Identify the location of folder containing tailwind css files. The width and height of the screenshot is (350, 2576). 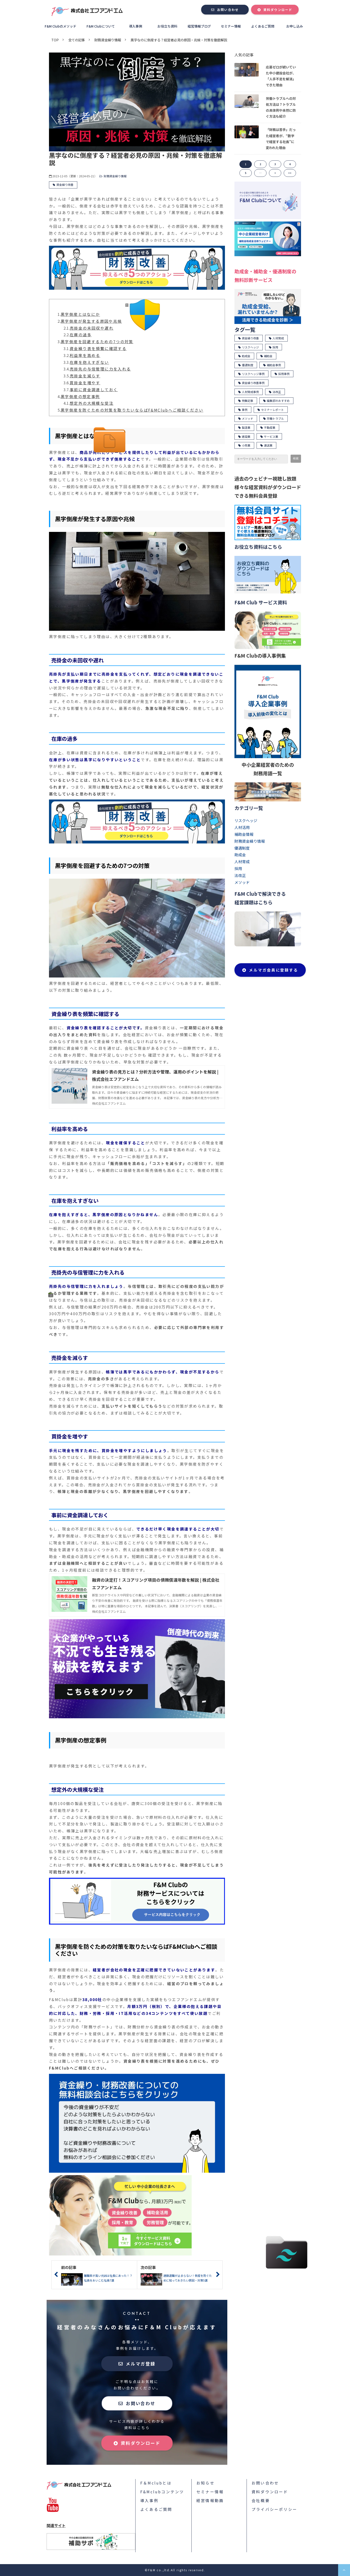
(286, 2253).